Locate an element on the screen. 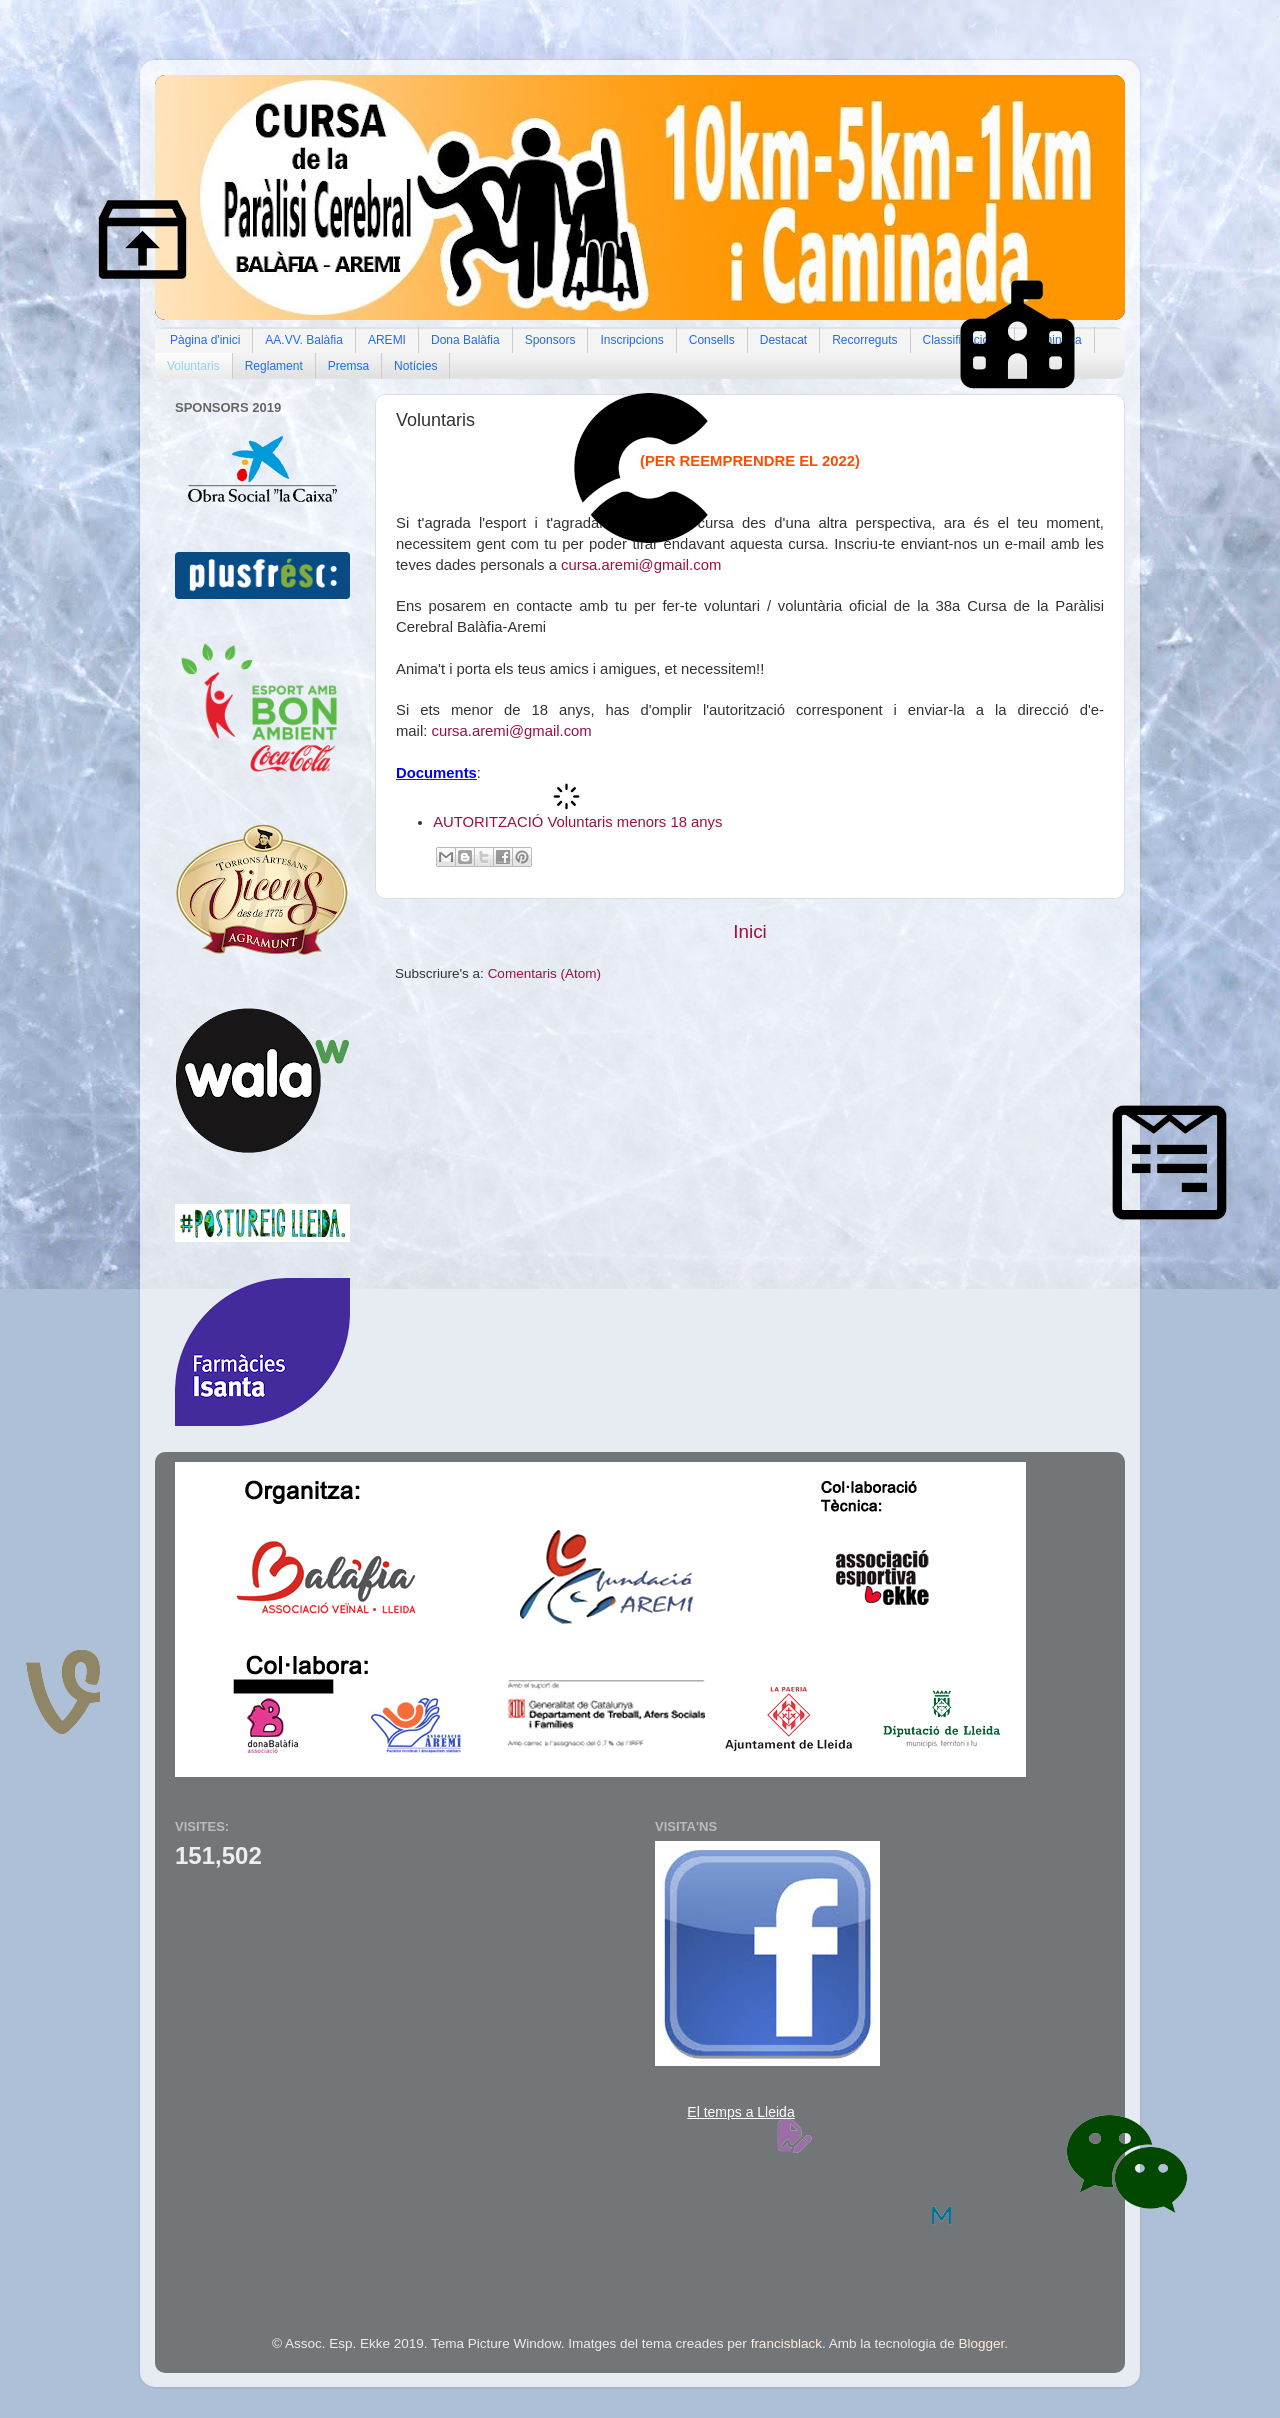 The image size is (1280, 2418). unarchive a message or item from inbox is located at coordinates (142, 239).